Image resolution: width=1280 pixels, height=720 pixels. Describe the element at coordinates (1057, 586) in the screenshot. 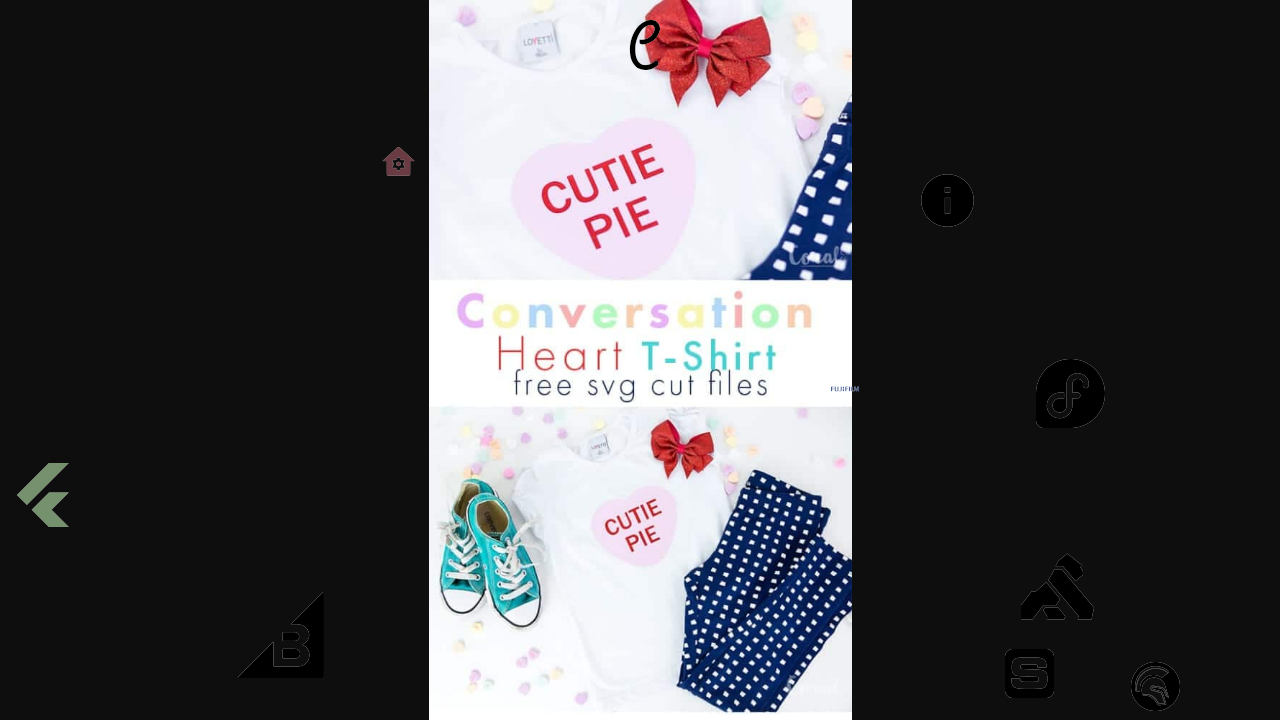

I see `Kong API gateway logo` at that location.